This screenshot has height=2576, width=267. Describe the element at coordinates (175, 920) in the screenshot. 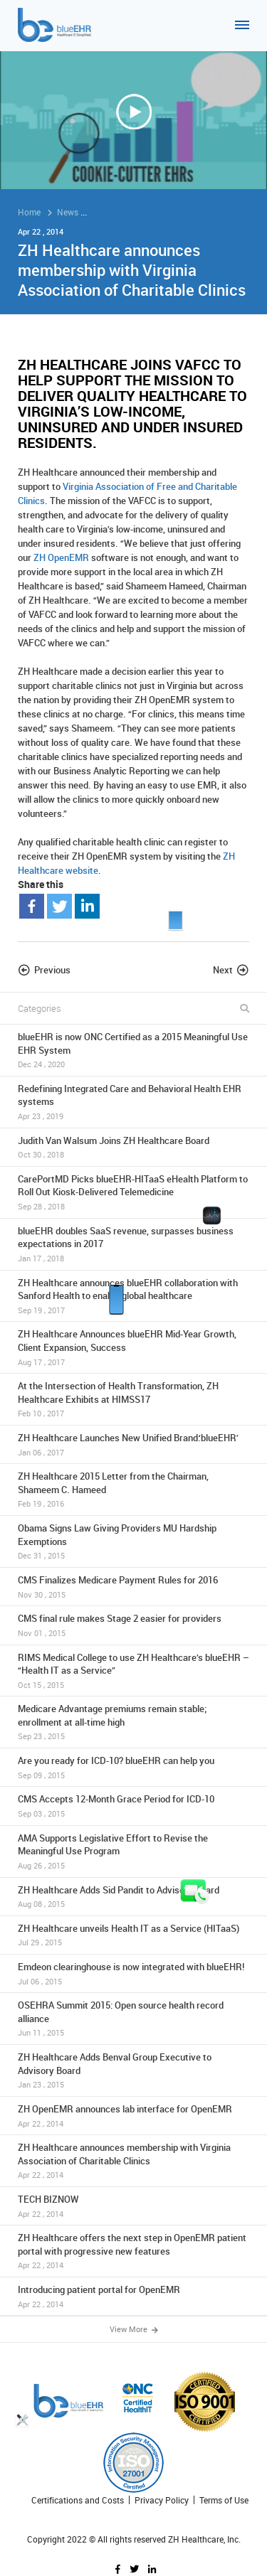

I see `iPad Pro device with cellular connectivity` at that location.